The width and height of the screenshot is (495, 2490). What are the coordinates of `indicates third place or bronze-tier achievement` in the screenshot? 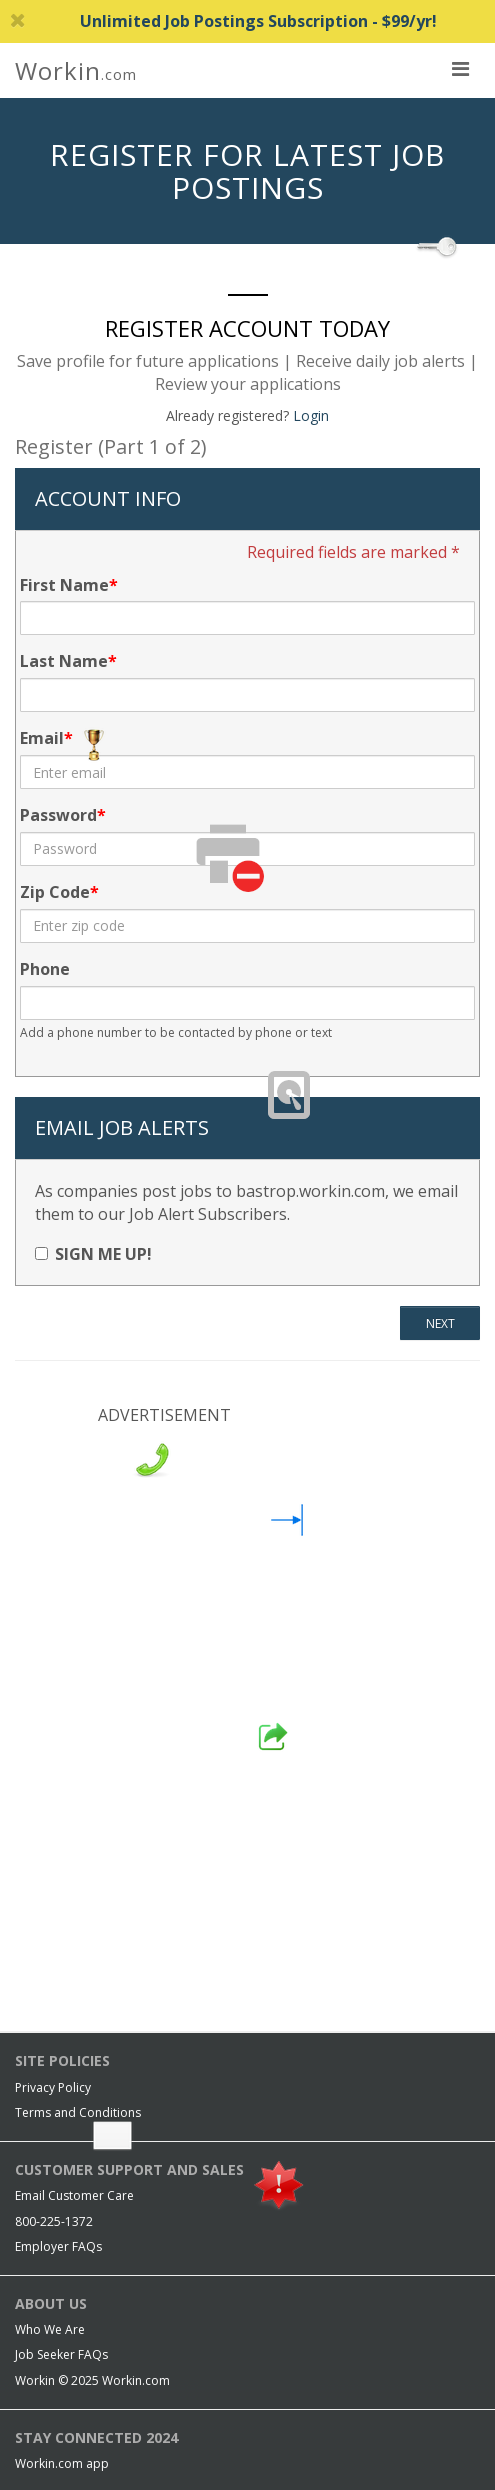 It's located at (95, 745).